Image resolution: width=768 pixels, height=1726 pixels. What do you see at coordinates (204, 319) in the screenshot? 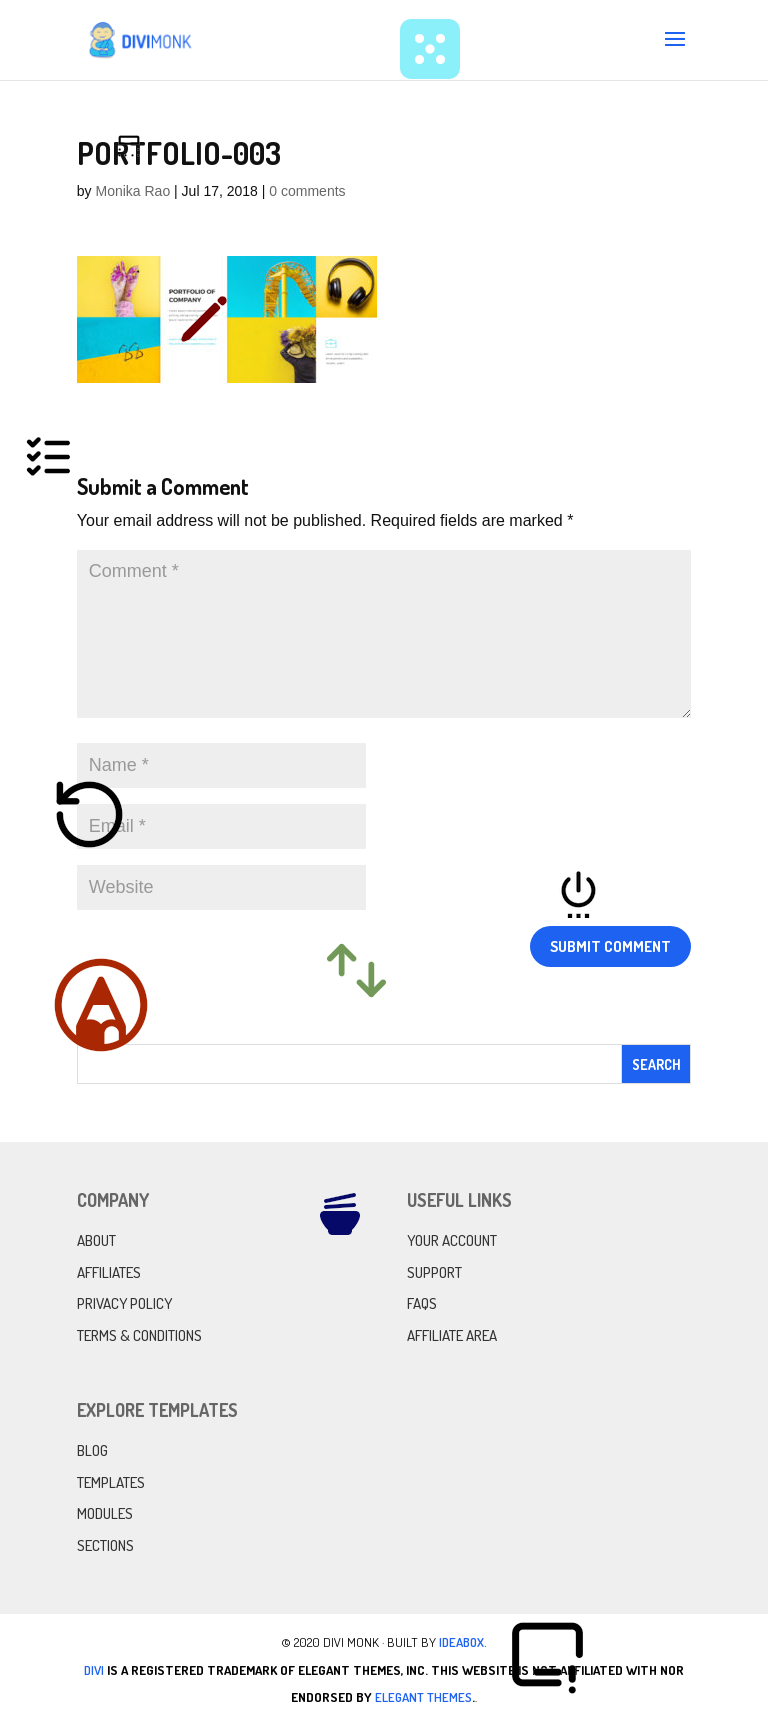
I see `edit content or text` at bounding box center [204, 319].